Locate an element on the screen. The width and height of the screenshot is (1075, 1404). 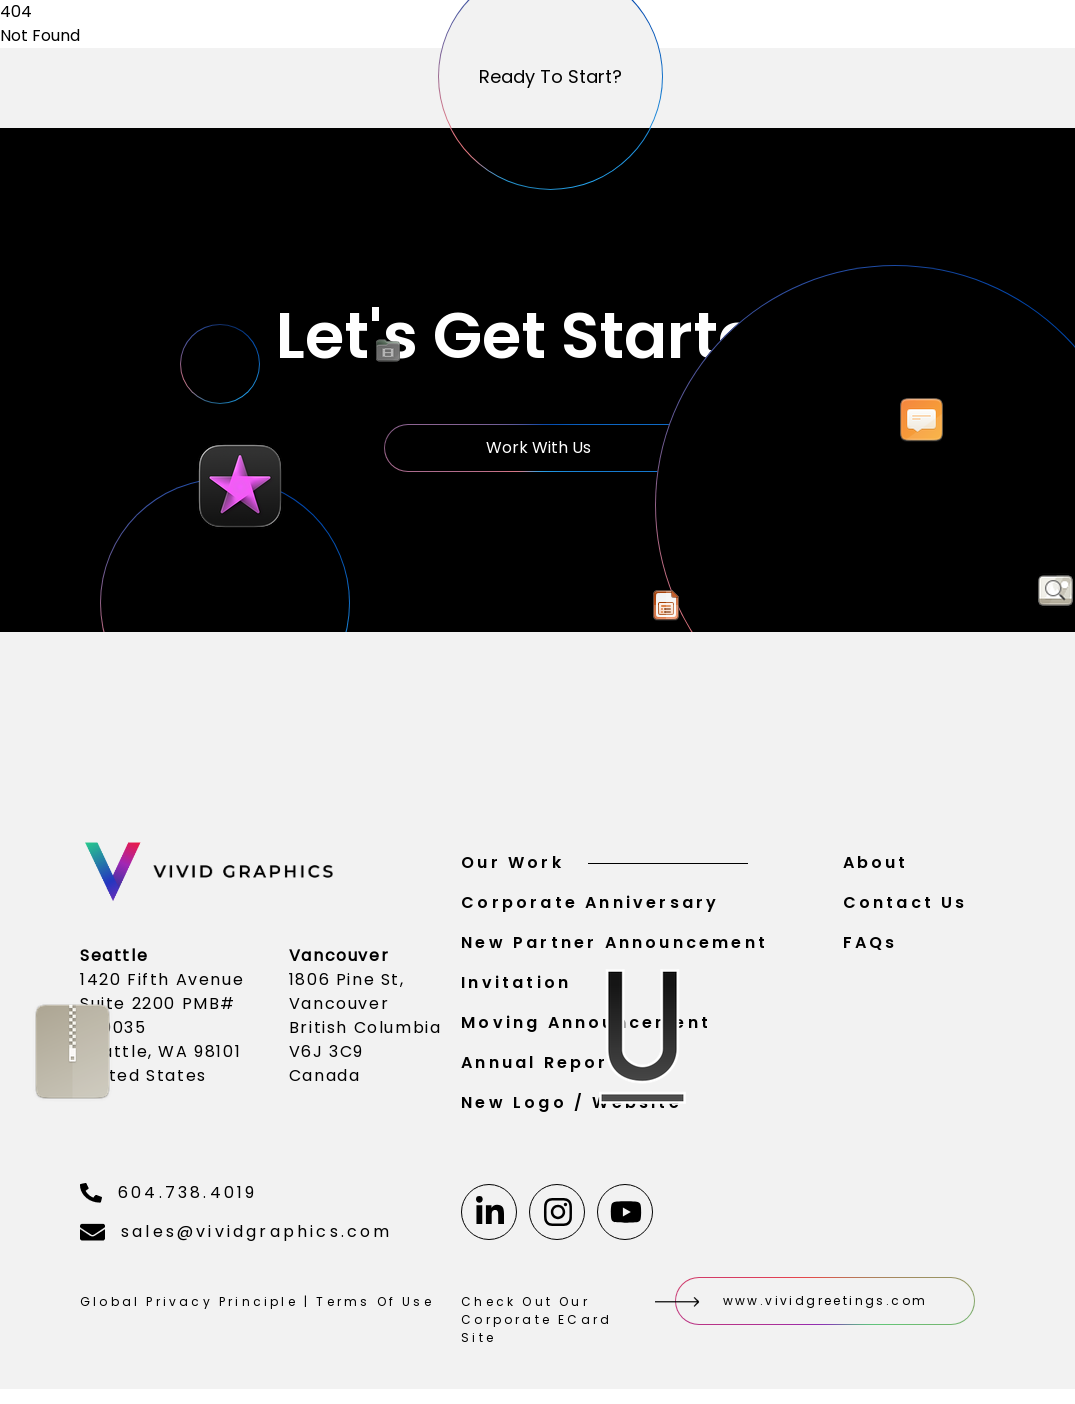
open the archive manager application is located at coordinates (72, 1051).